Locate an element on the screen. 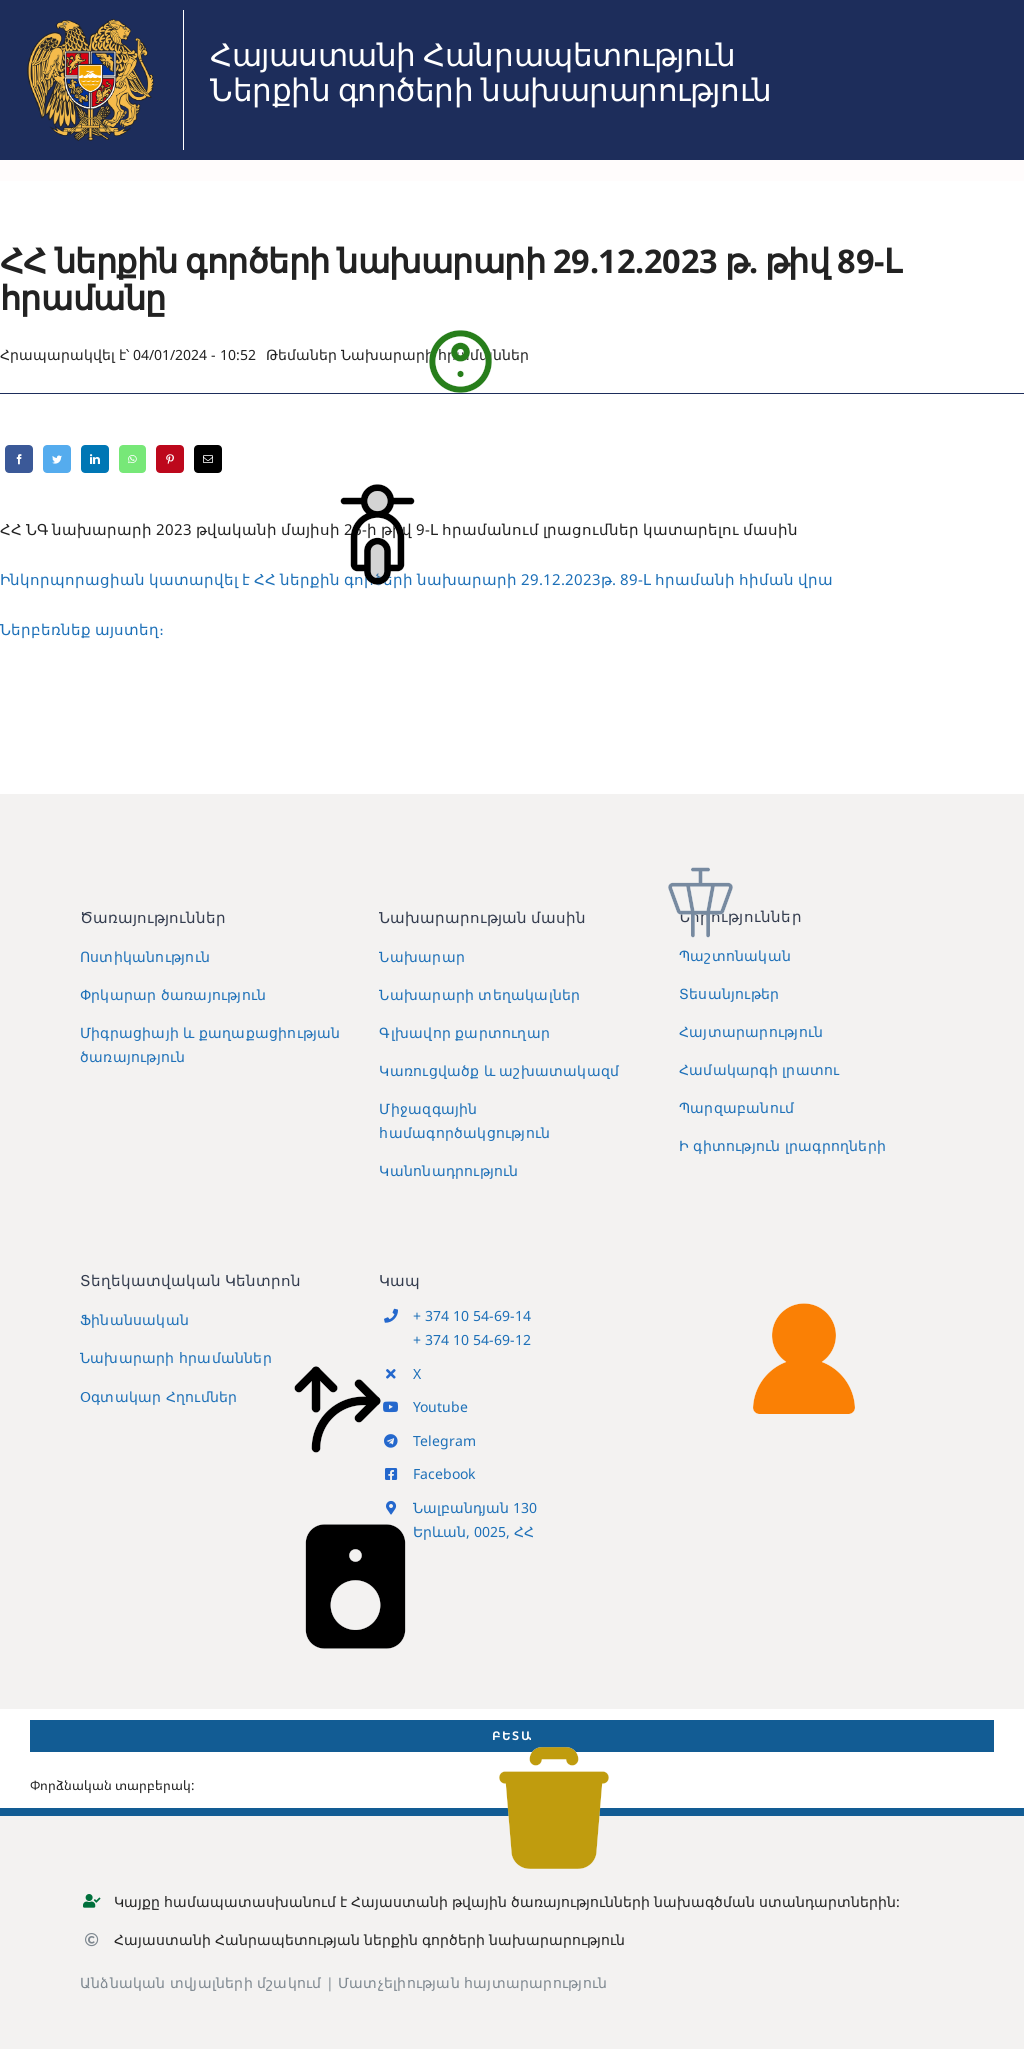 The image size is (1024, 2049). access vacuum or cleaning device controls is located at coordinates (460, 361).